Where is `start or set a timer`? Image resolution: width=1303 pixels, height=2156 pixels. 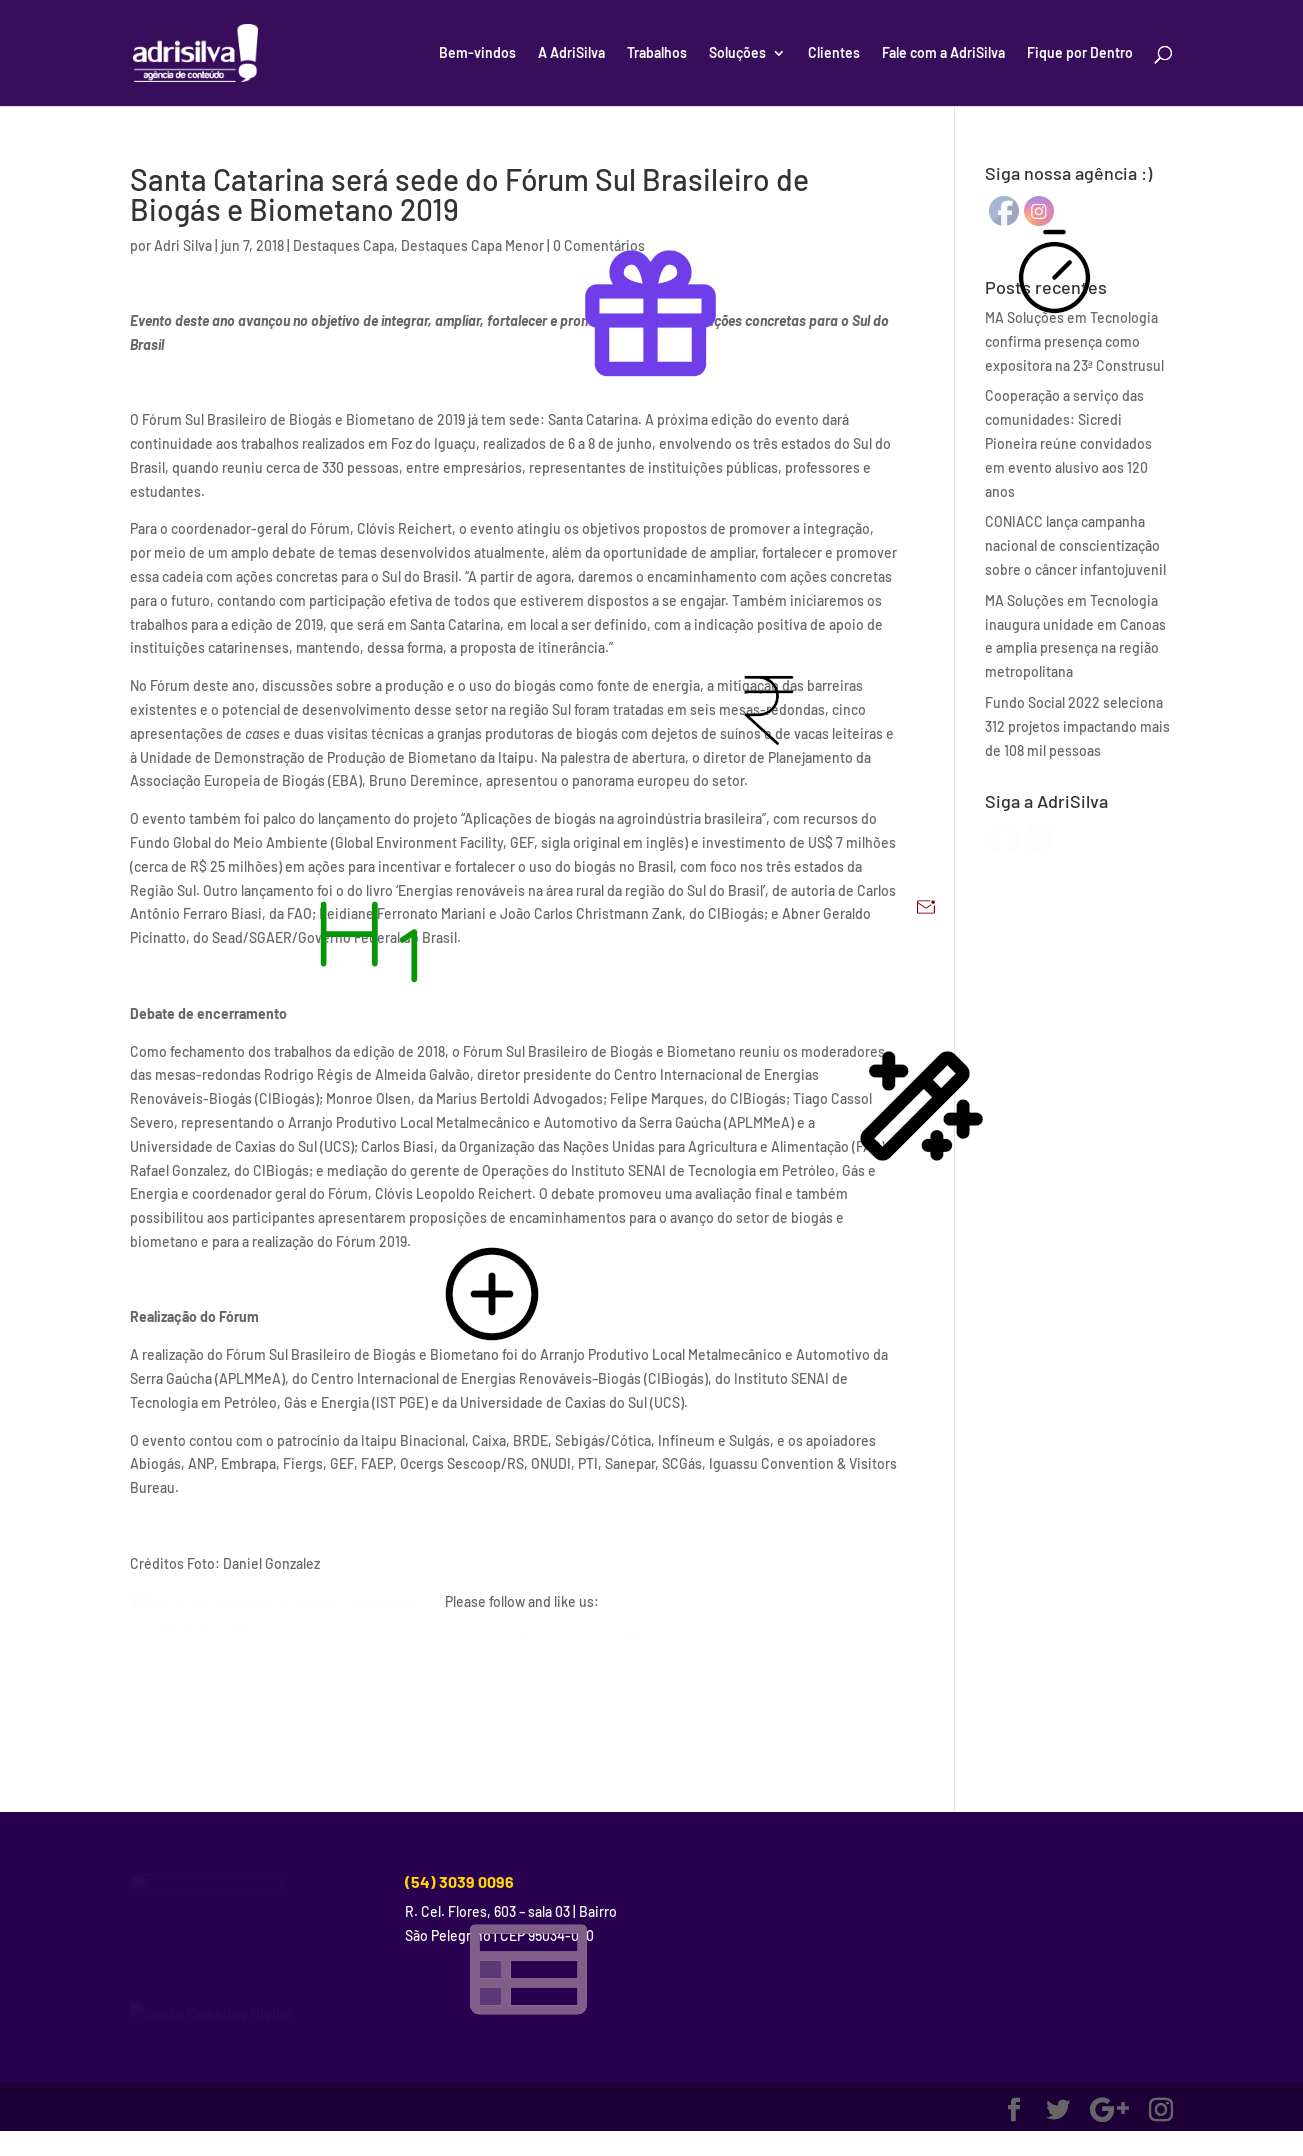
start or set a timer is located at coordinates (1054, 274).